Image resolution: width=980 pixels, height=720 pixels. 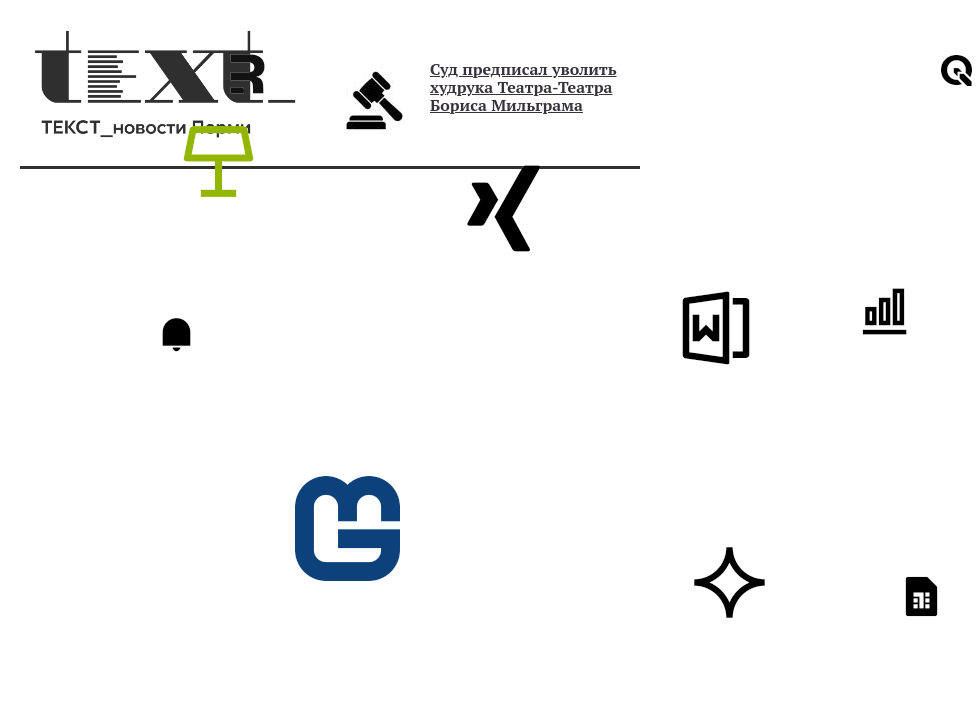 What do you see at coordinates (500, 205) in the screenshot?
I see `open Xing profile or app` at bounding box center [500, 205].